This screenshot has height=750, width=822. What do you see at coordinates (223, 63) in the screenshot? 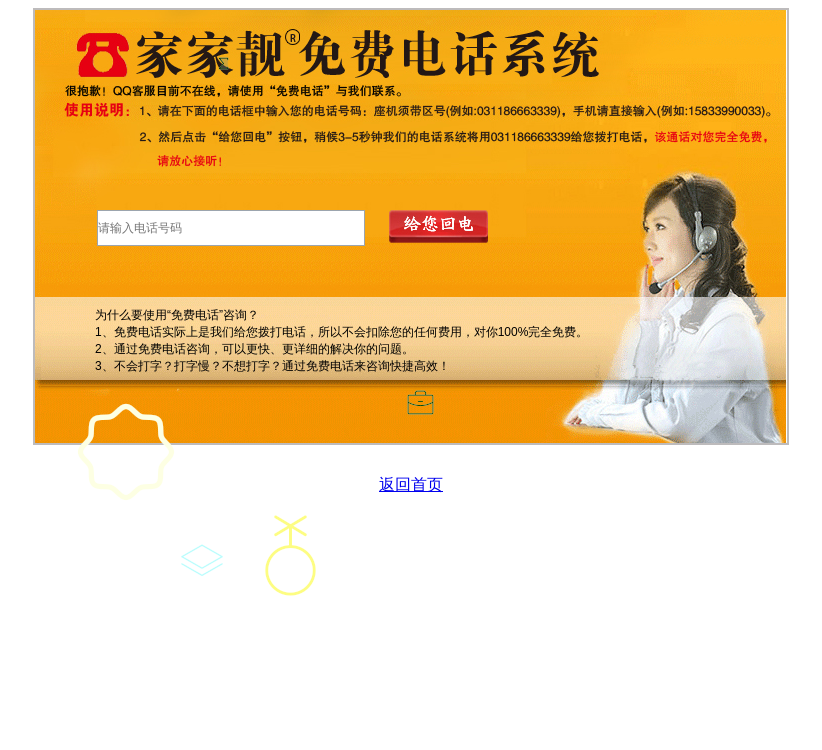
I see `calculate sum or total` at bounding box center [223, 63].